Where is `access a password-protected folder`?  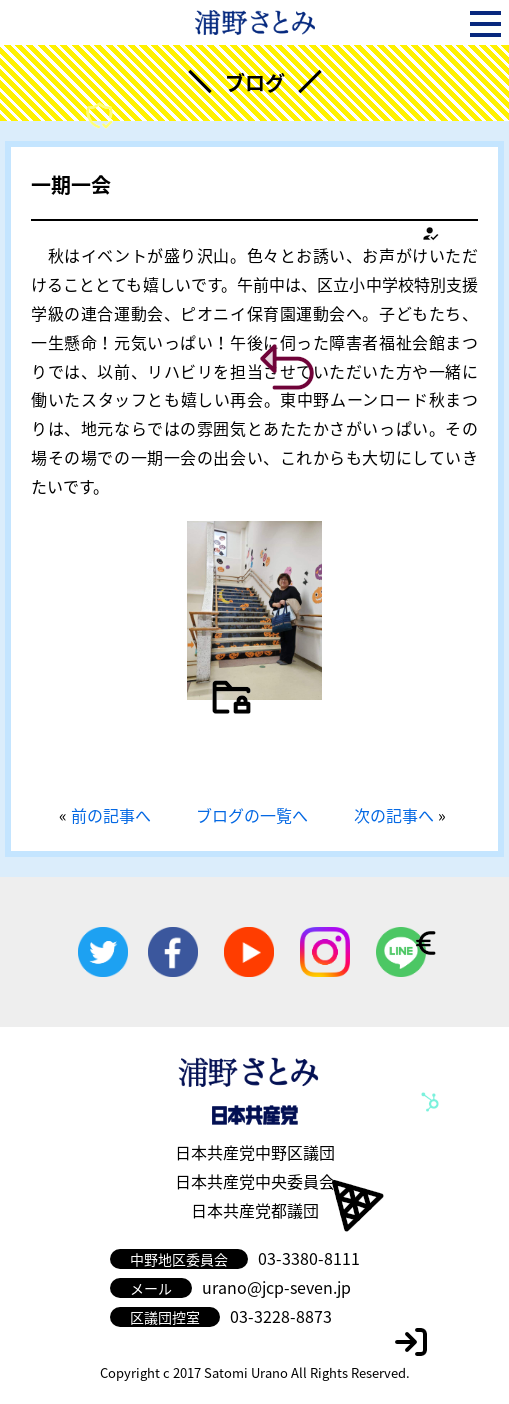
access a password-protected folder is located at coordinates (231, 697).